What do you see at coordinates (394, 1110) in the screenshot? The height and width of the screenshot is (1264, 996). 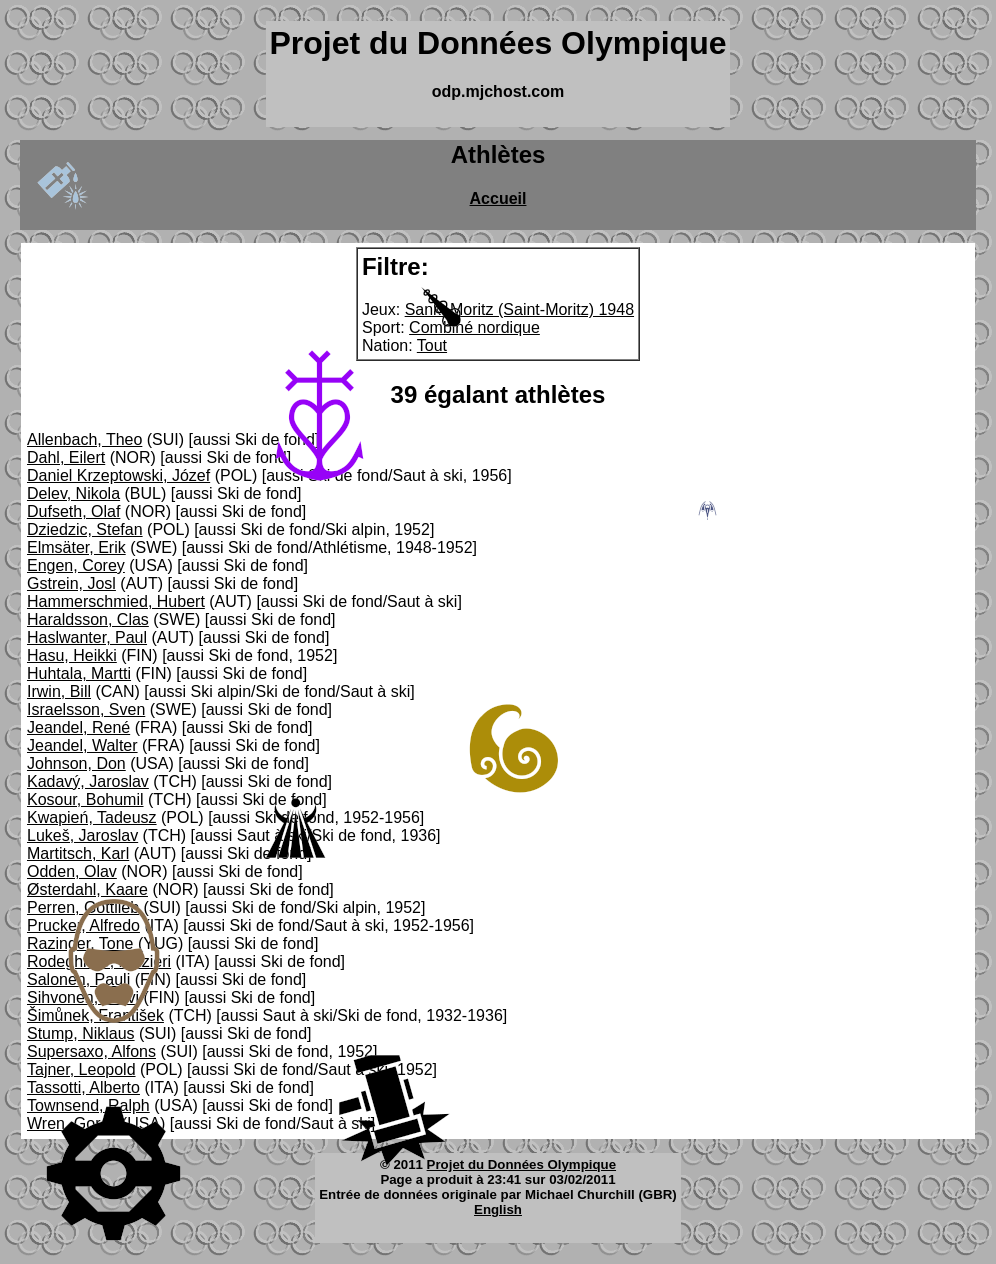 I see `indicates a legal or court-related feature` at bounding box center [394, 1110].